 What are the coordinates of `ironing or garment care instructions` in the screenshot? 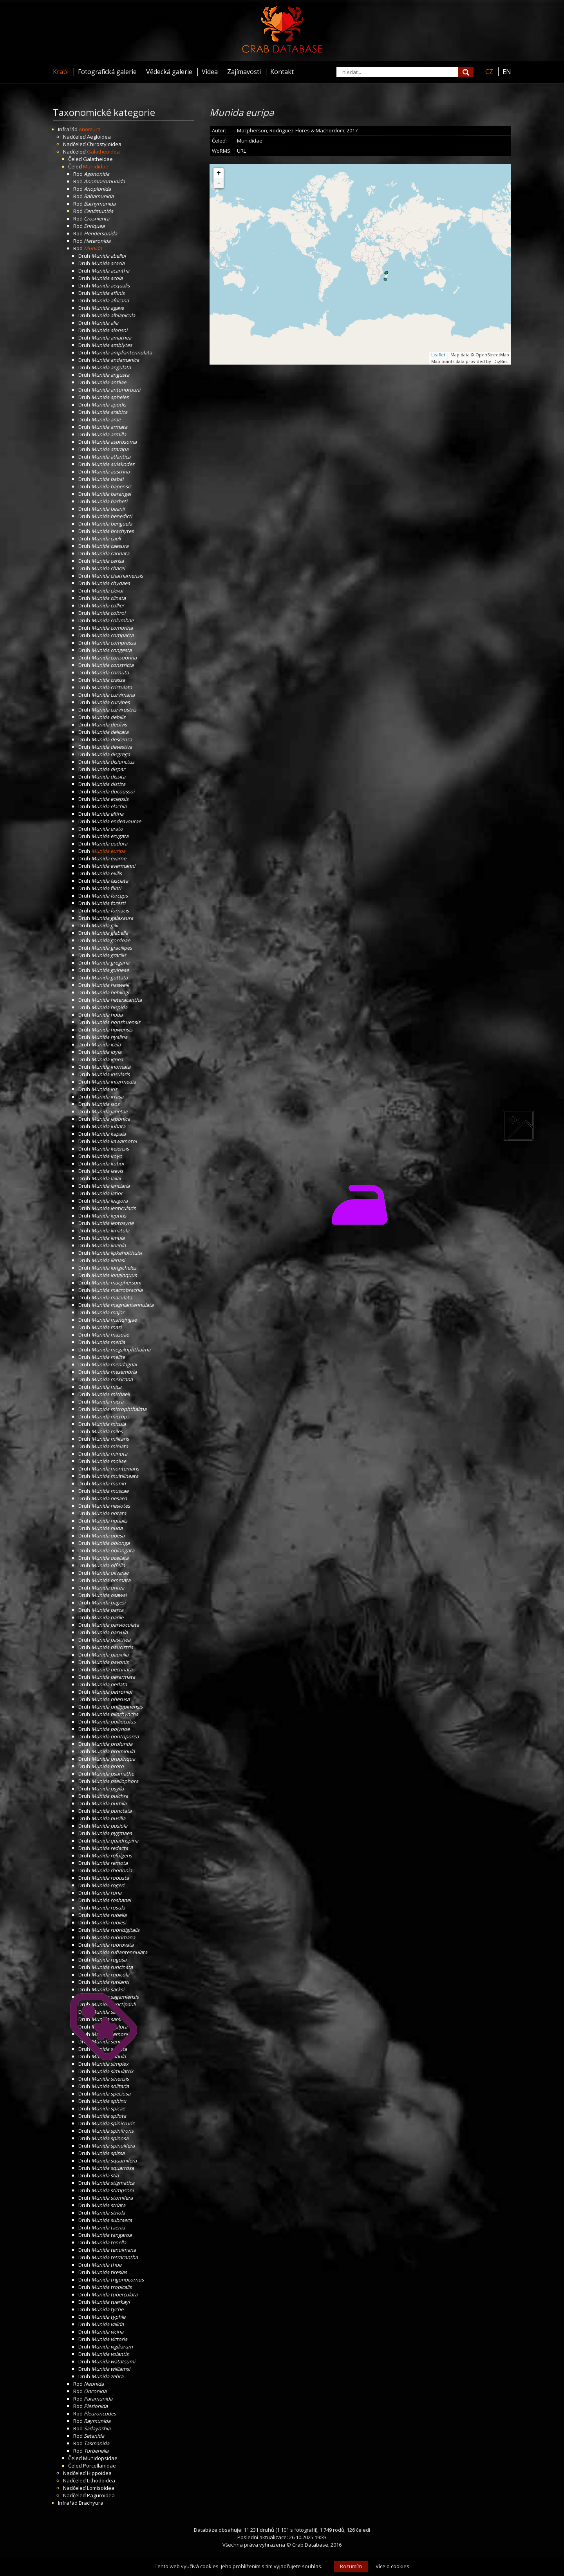 It's located at (360, 1205).